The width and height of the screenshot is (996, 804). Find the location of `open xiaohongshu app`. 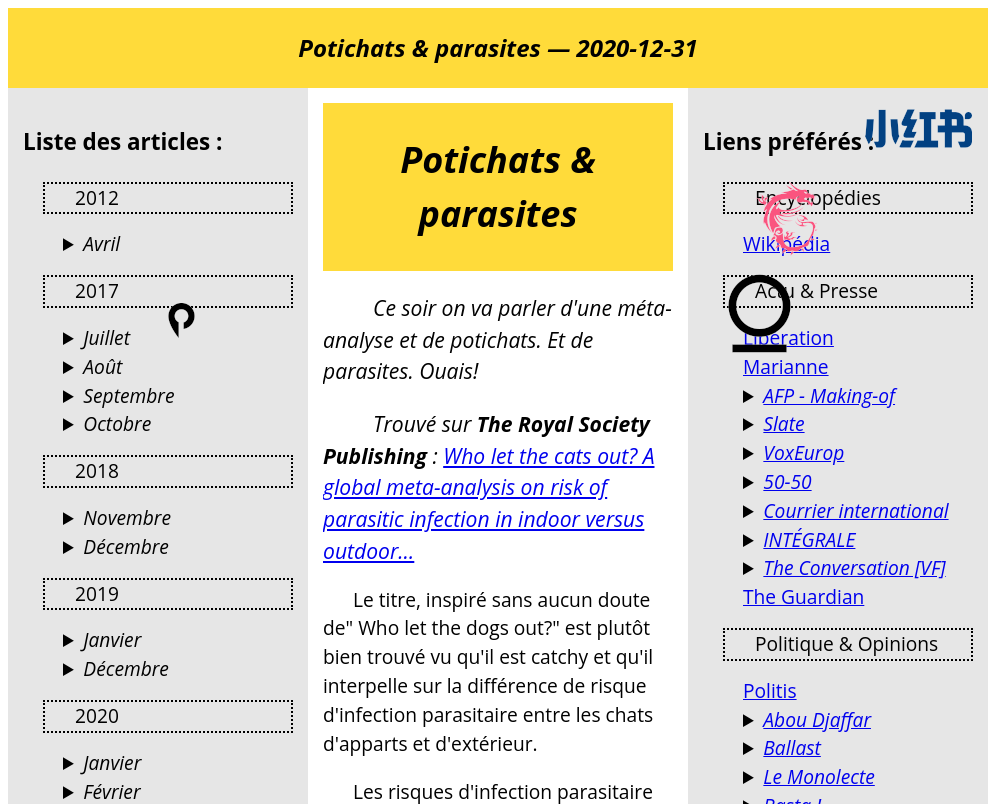

open xiaohongshu app is located at coordinates (918, 128).